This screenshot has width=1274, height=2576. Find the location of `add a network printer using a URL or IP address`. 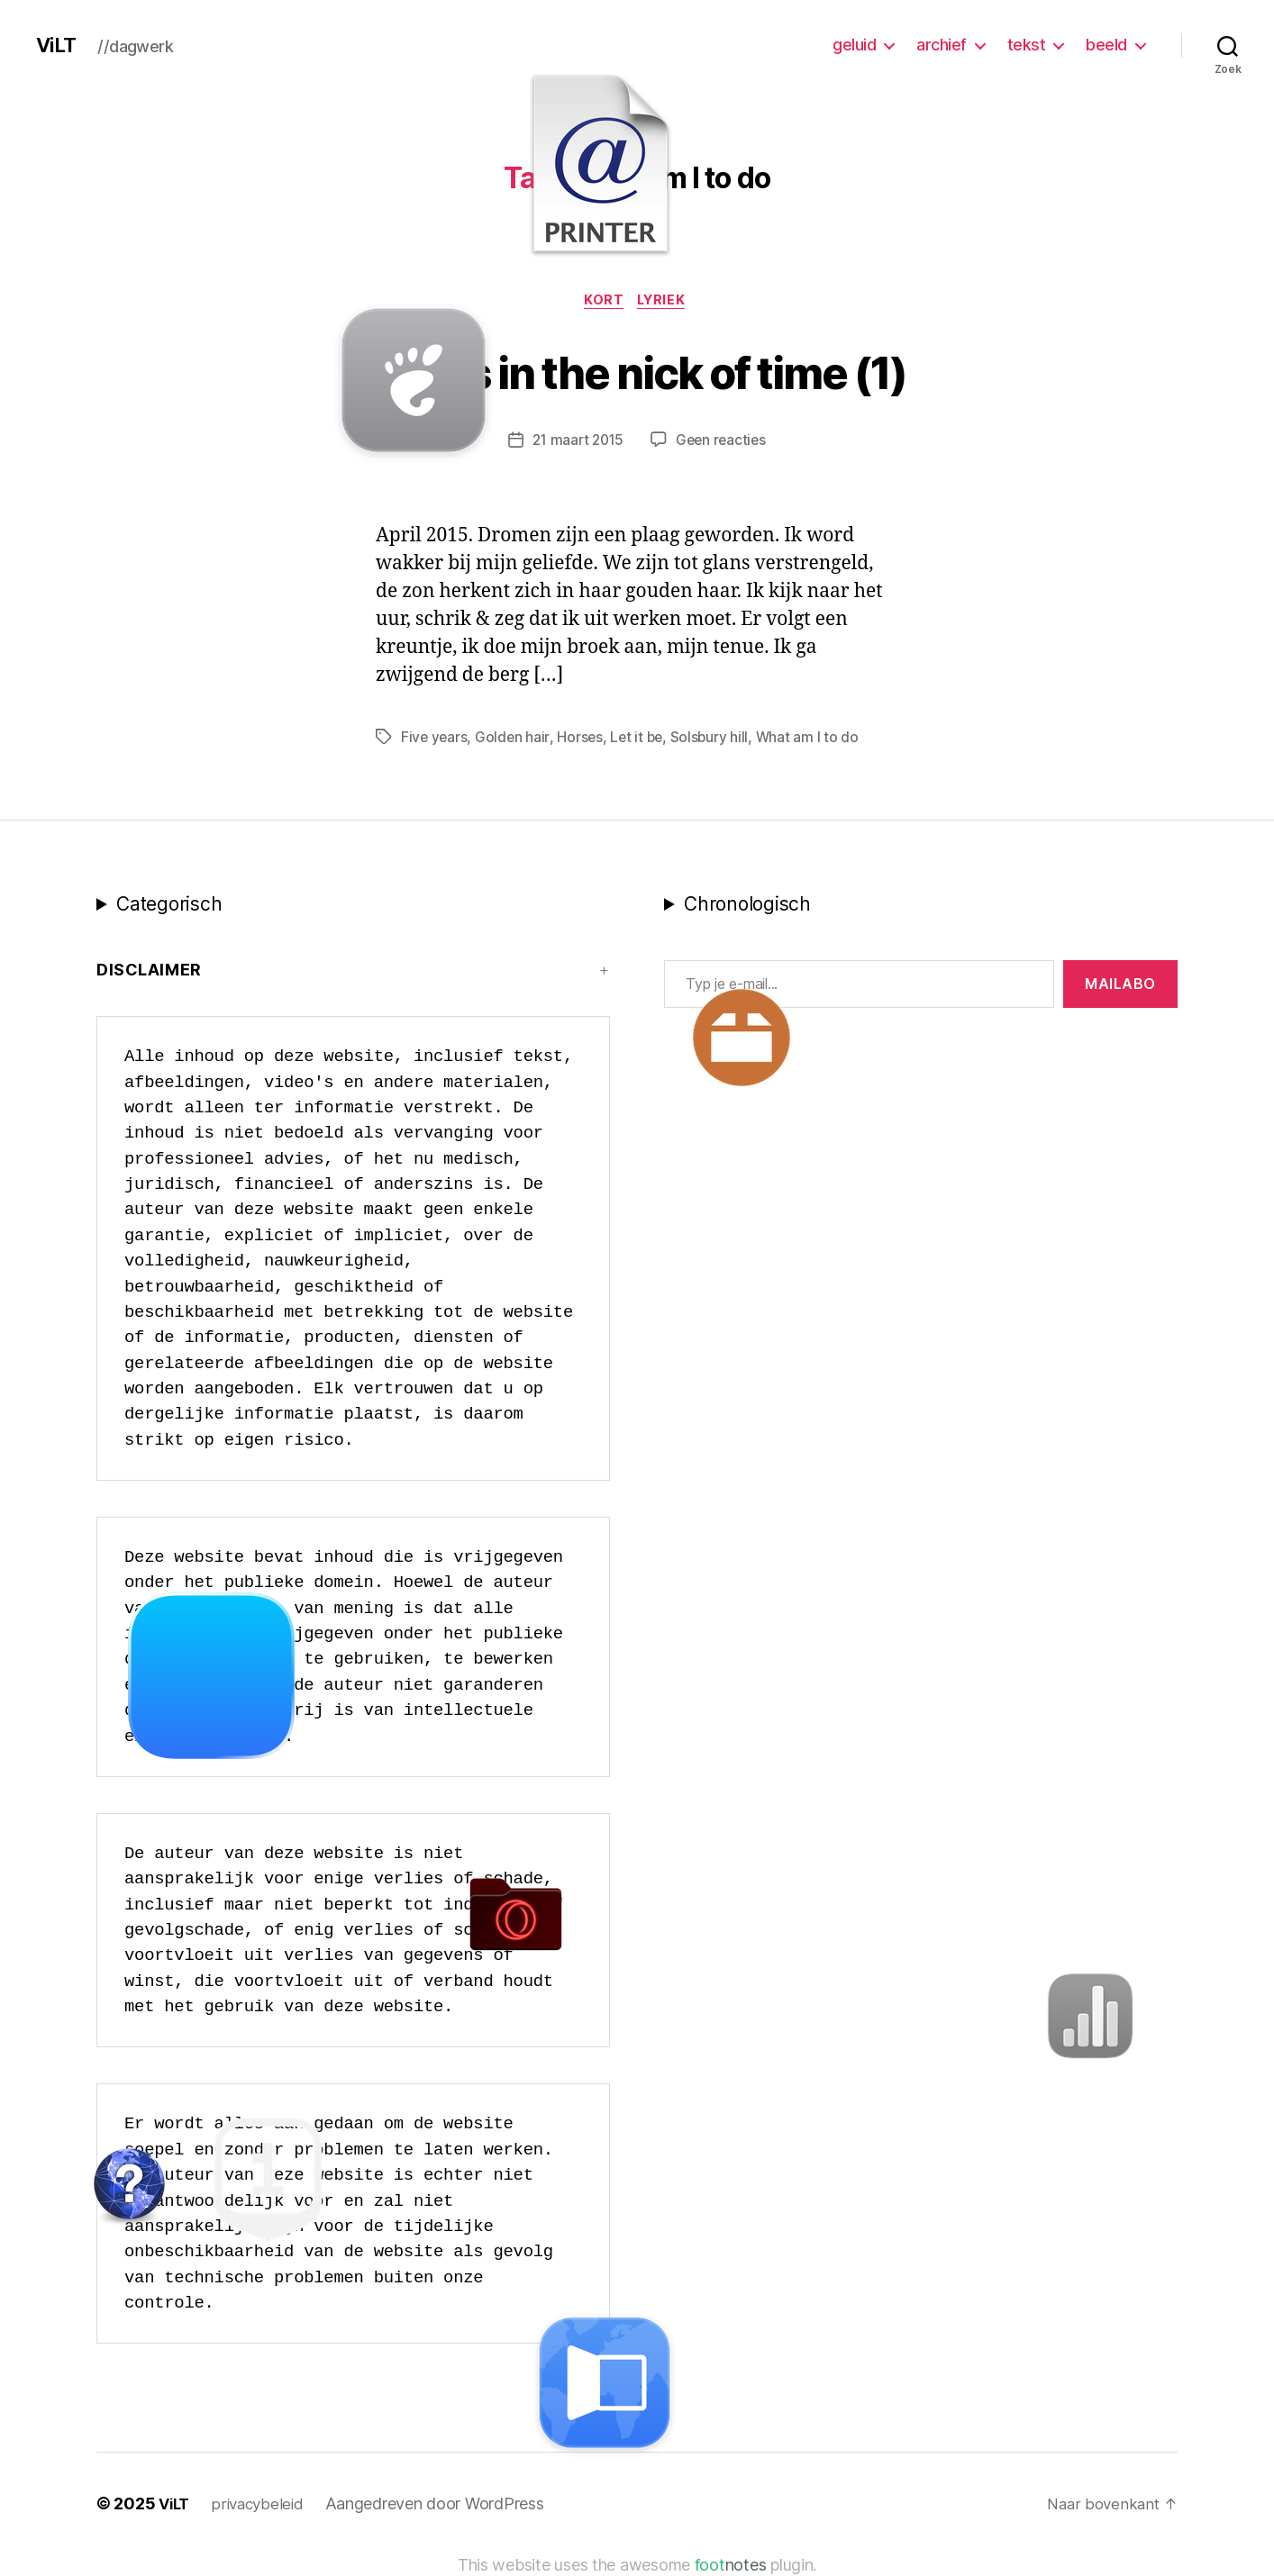

add a network printer using a URL or IP address is located at coordinates (600, 168).